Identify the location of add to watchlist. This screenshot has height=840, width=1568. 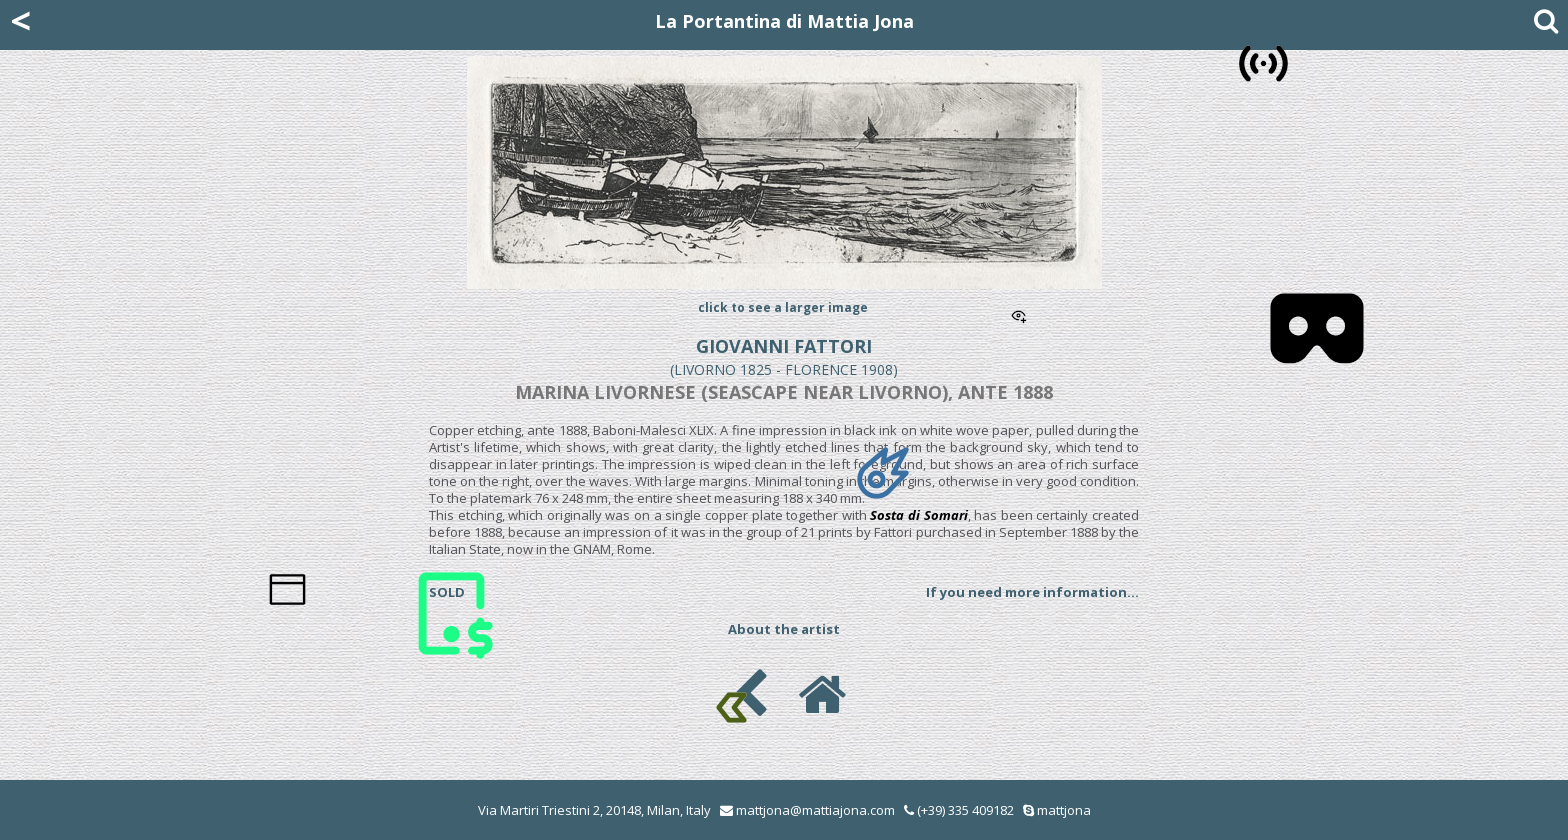
(1018, 315).